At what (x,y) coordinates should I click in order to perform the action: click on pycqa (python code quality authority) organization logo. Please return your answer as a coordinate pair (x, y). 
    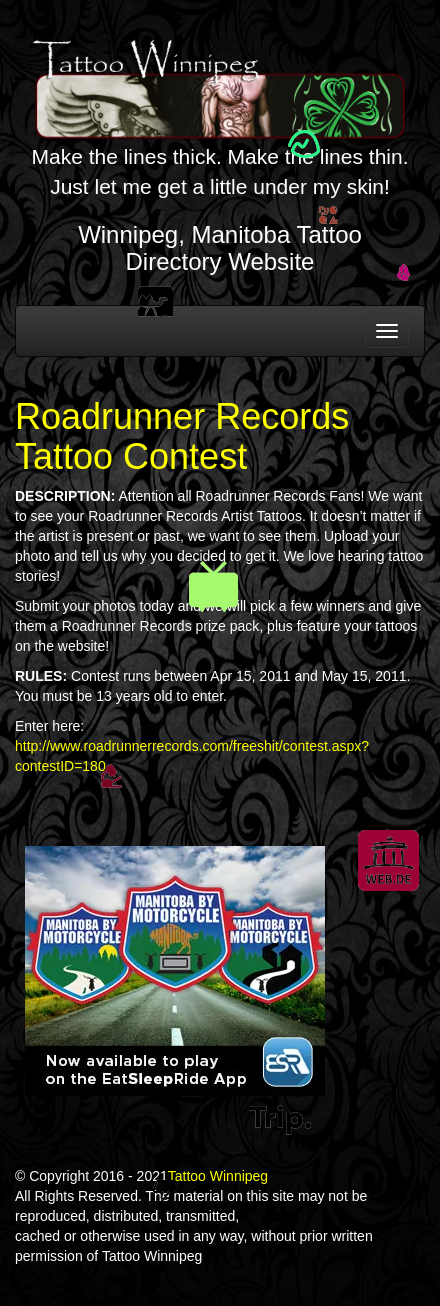
    Looking at the image, I should click on (328, 215).